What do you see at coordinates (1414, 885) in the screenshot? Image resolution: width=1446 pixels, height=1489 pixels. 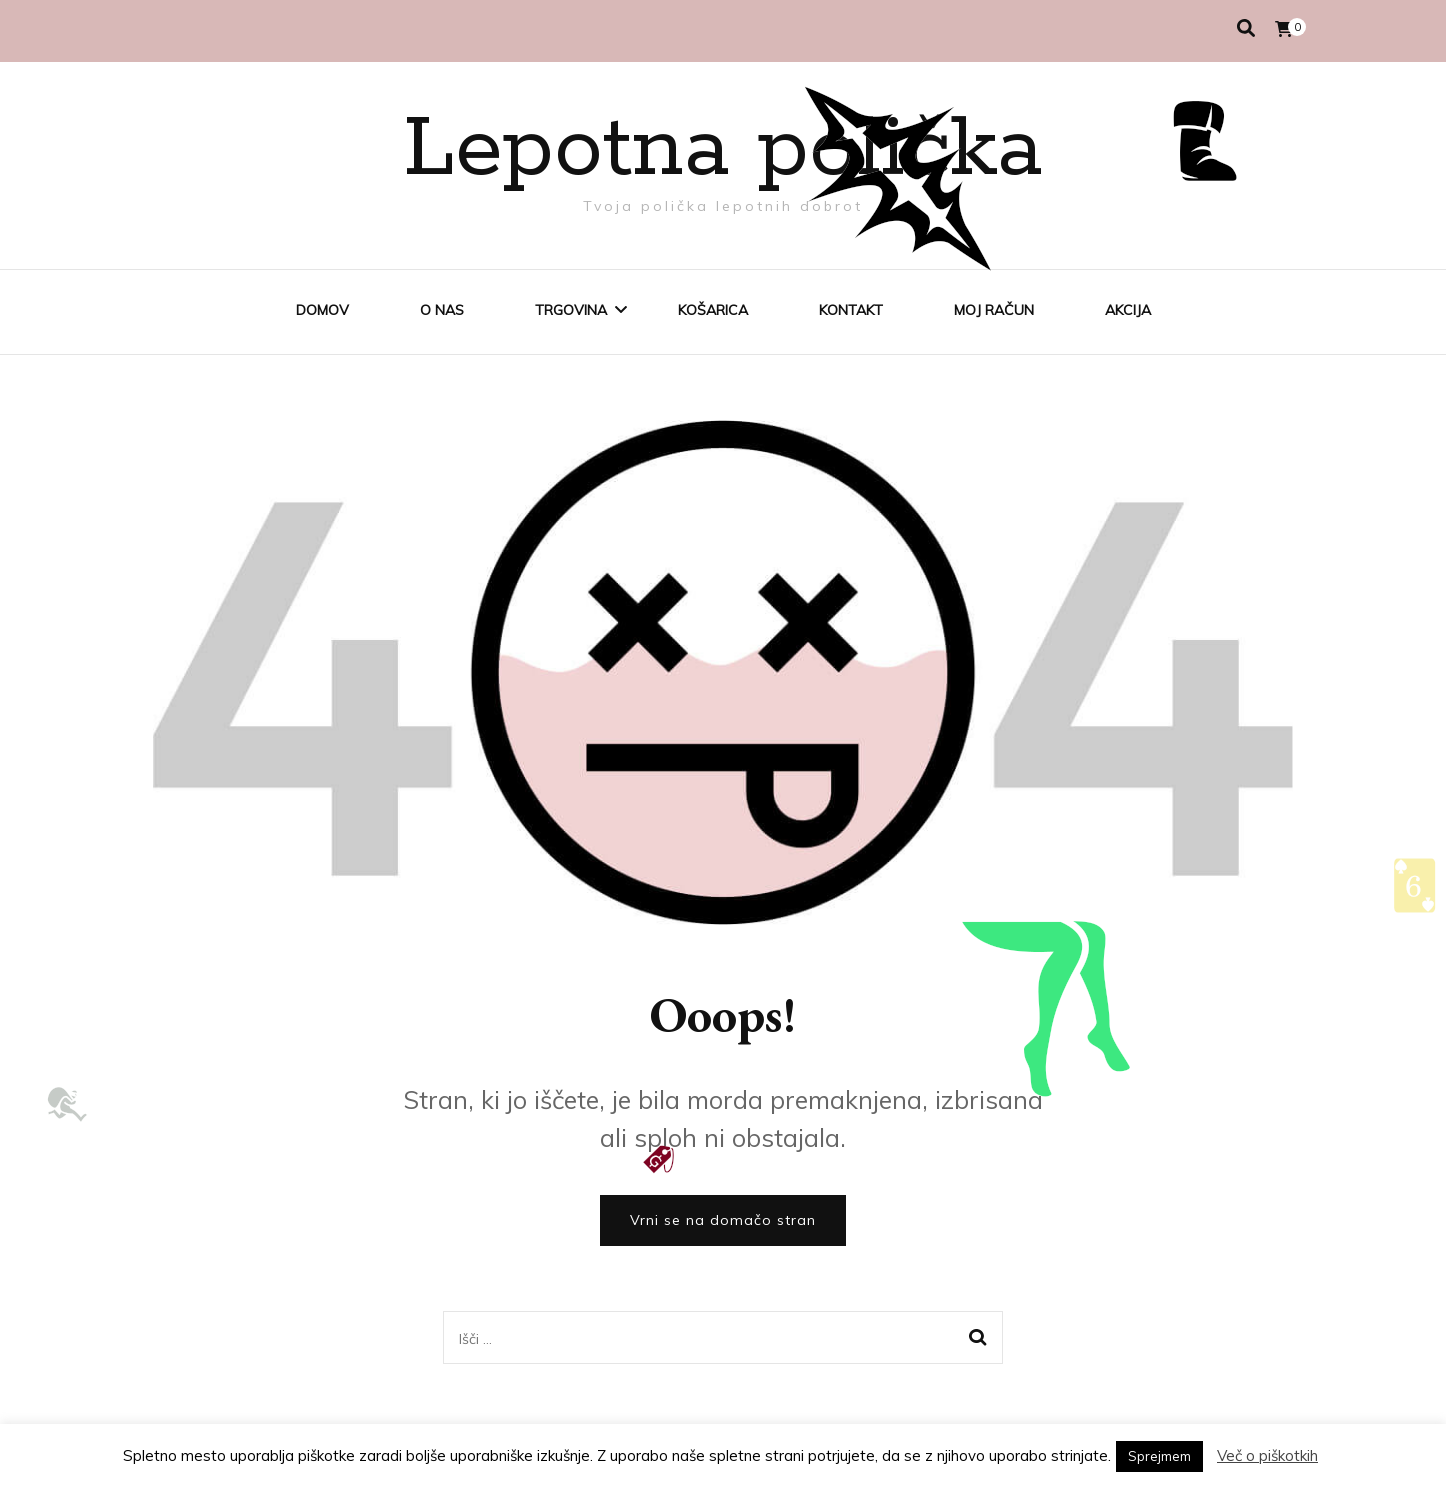 I see `six of spades playing card` at bounding box center [1414, 885].